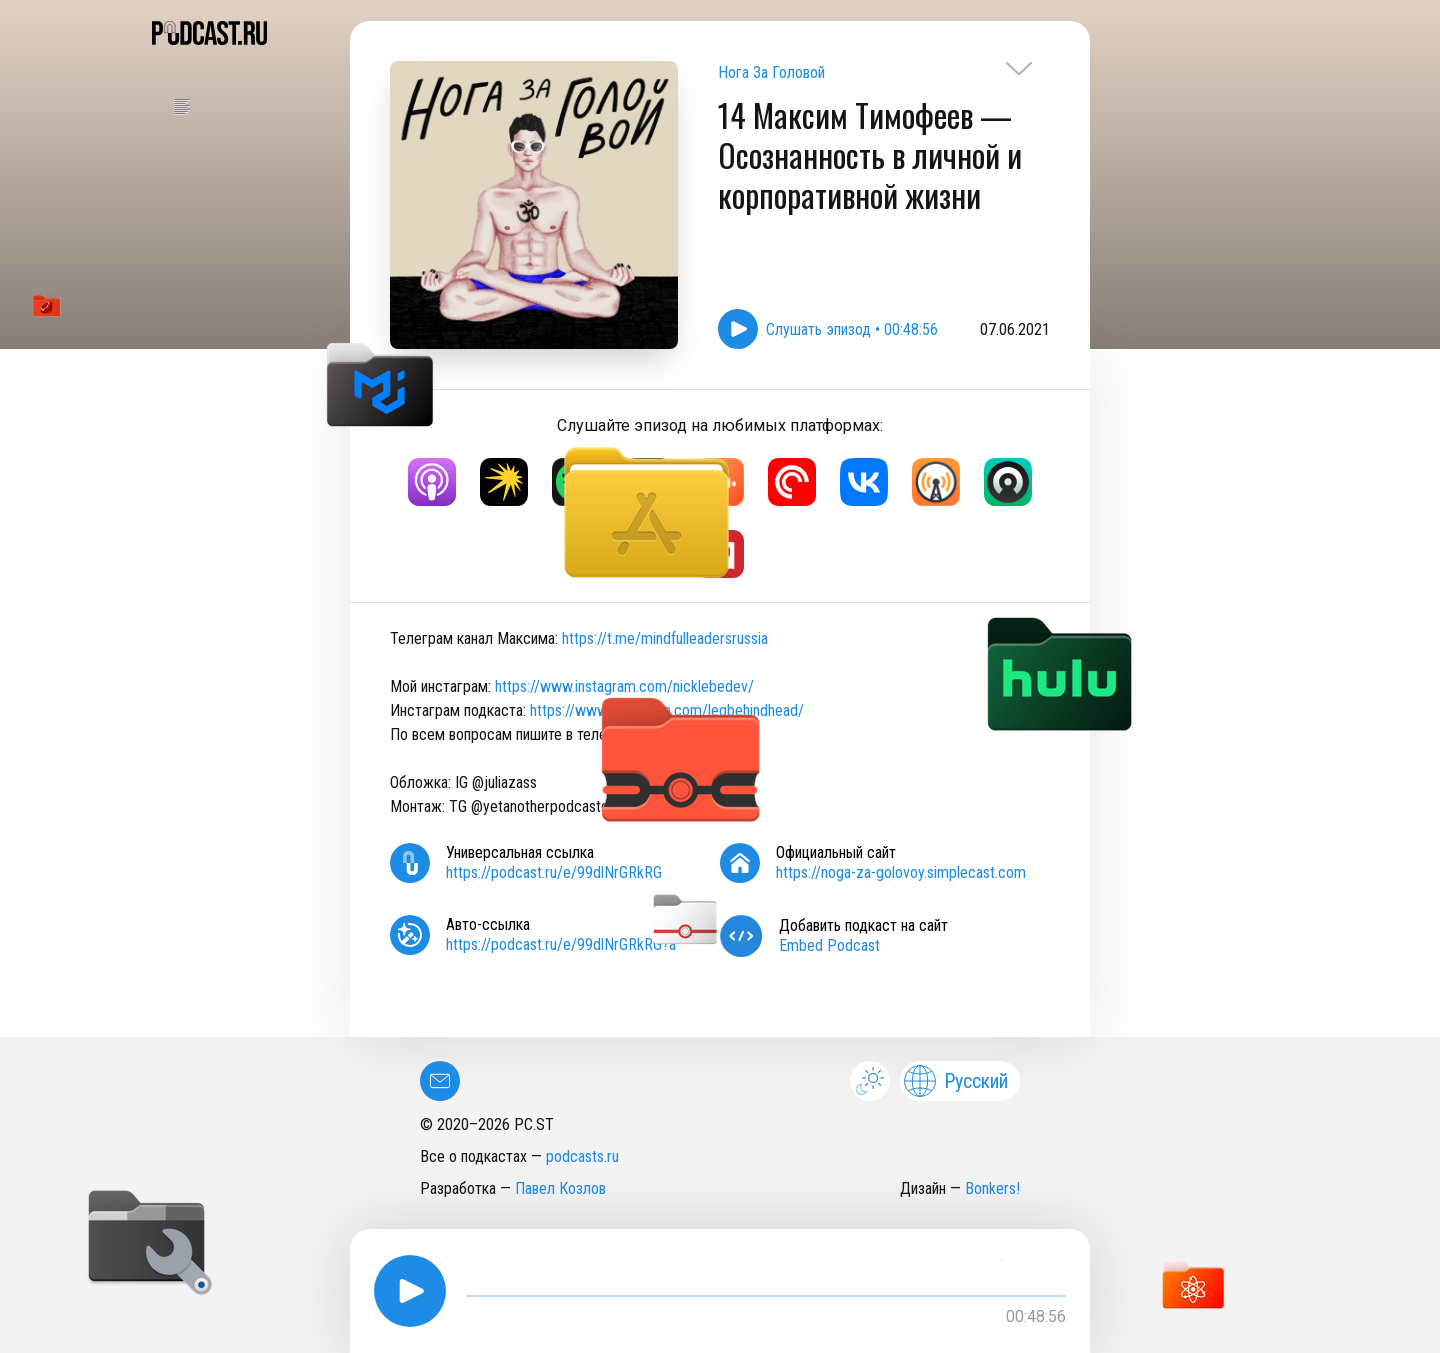  Describe the element at coordinates (1059, 678) in the screenshot. I see `folder containing Hulu app data or downloads` at that location.